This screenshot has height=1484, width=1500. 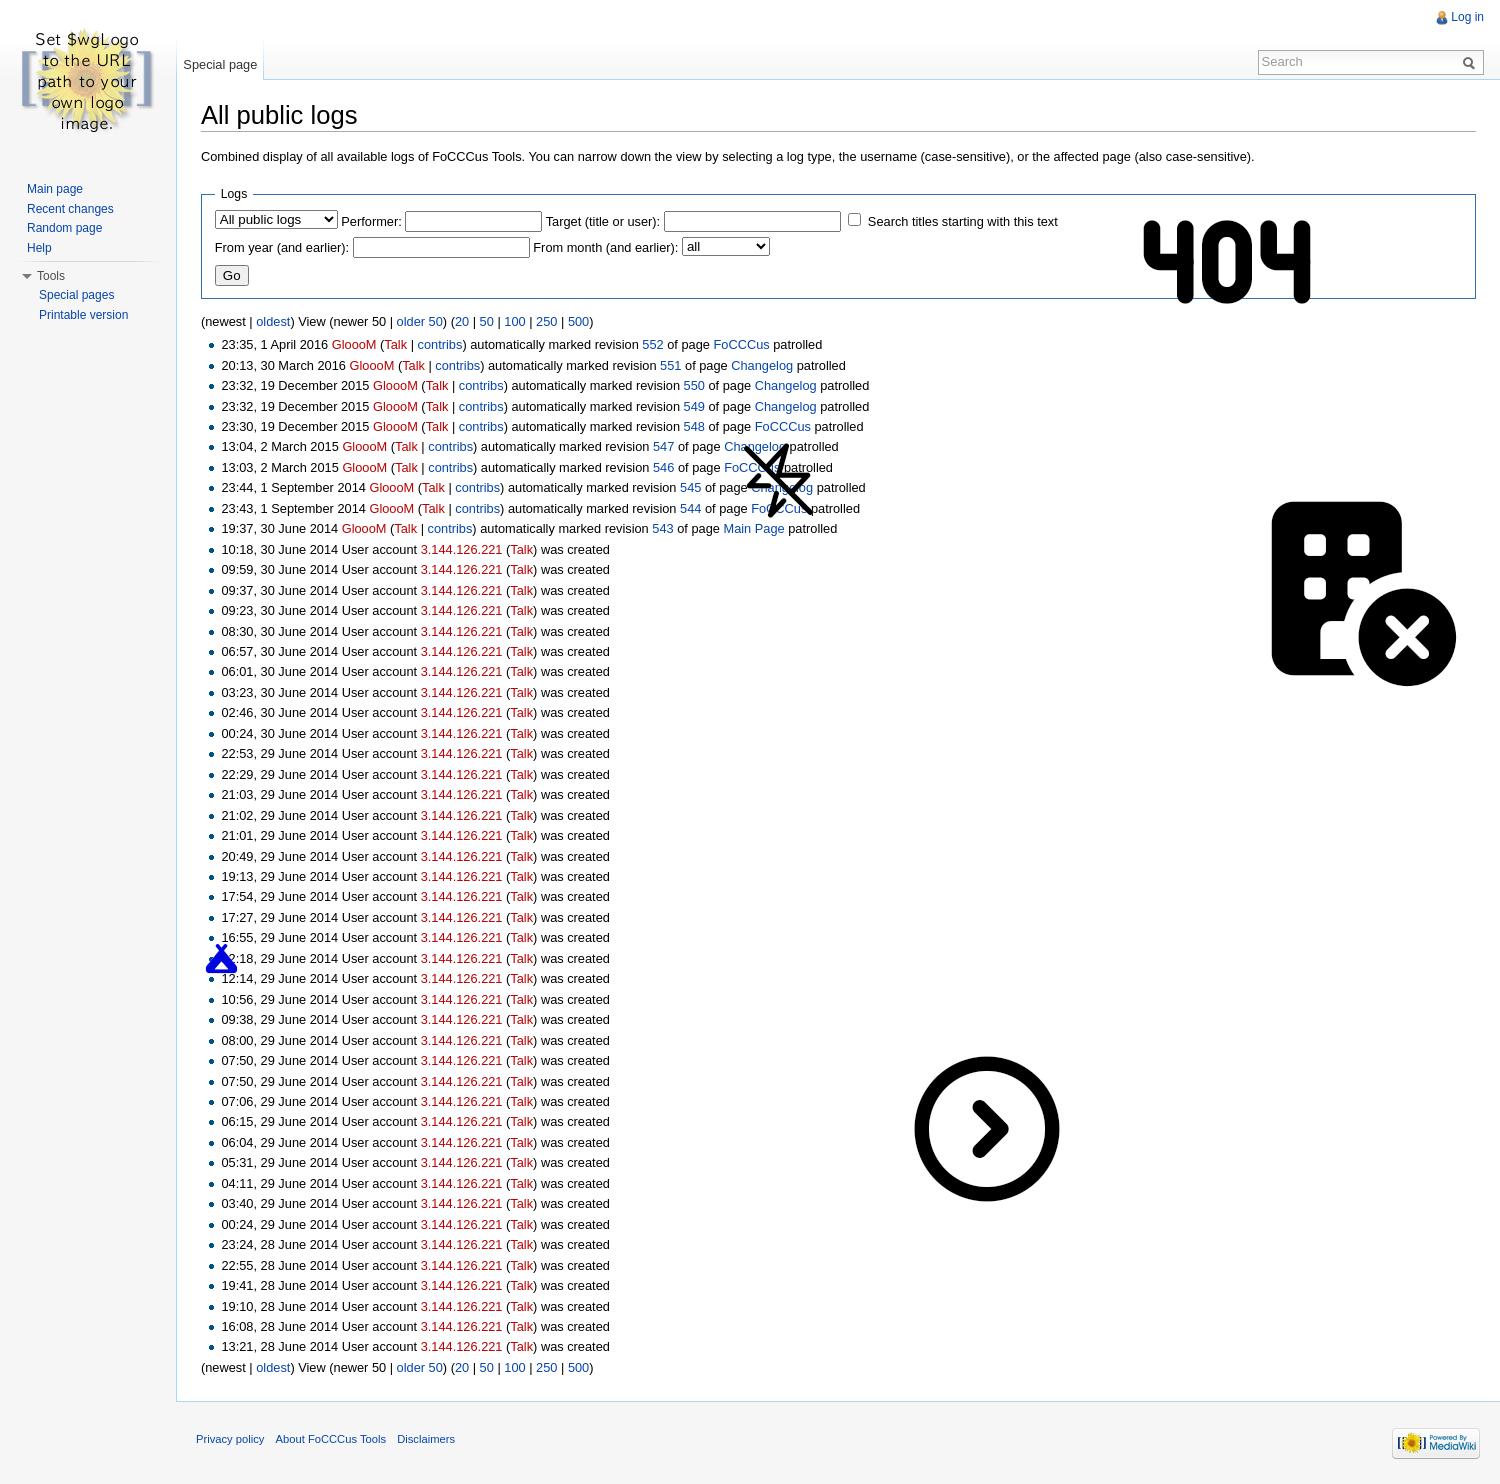 I want to click on go to next item or step, so click(x=987, y=1129).